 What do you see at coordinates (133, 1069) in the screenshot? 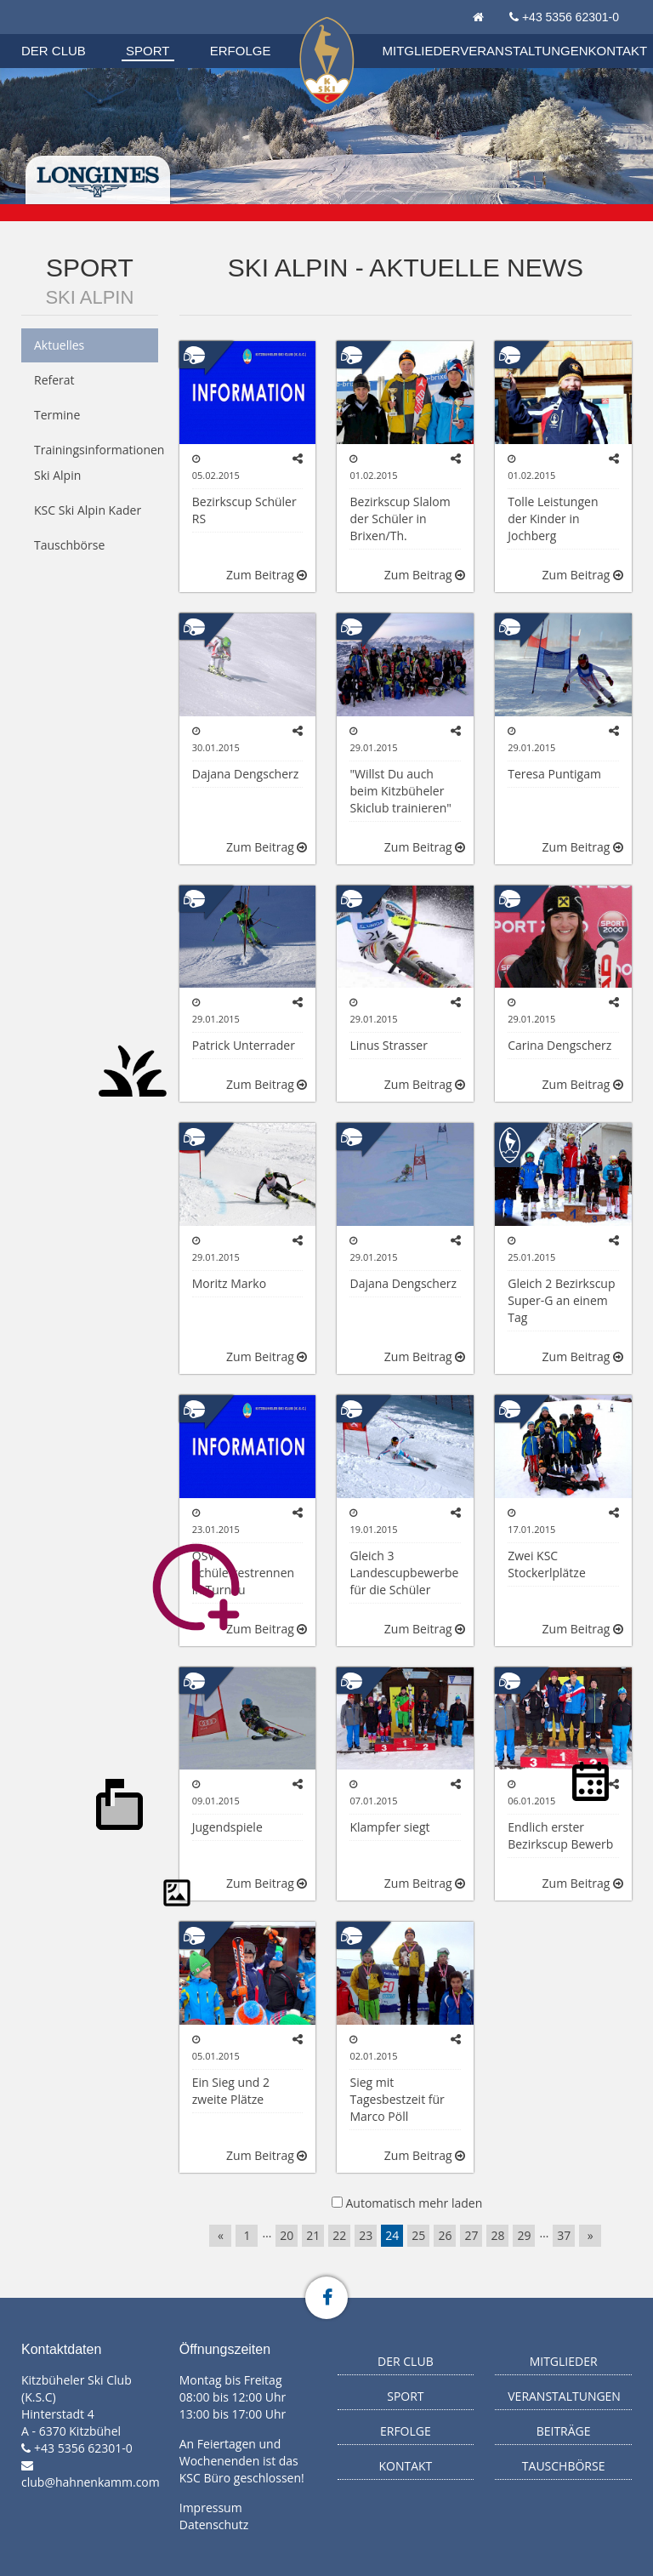
I see `view outdoor or nature-related content` at bounding box center [133, 1069].